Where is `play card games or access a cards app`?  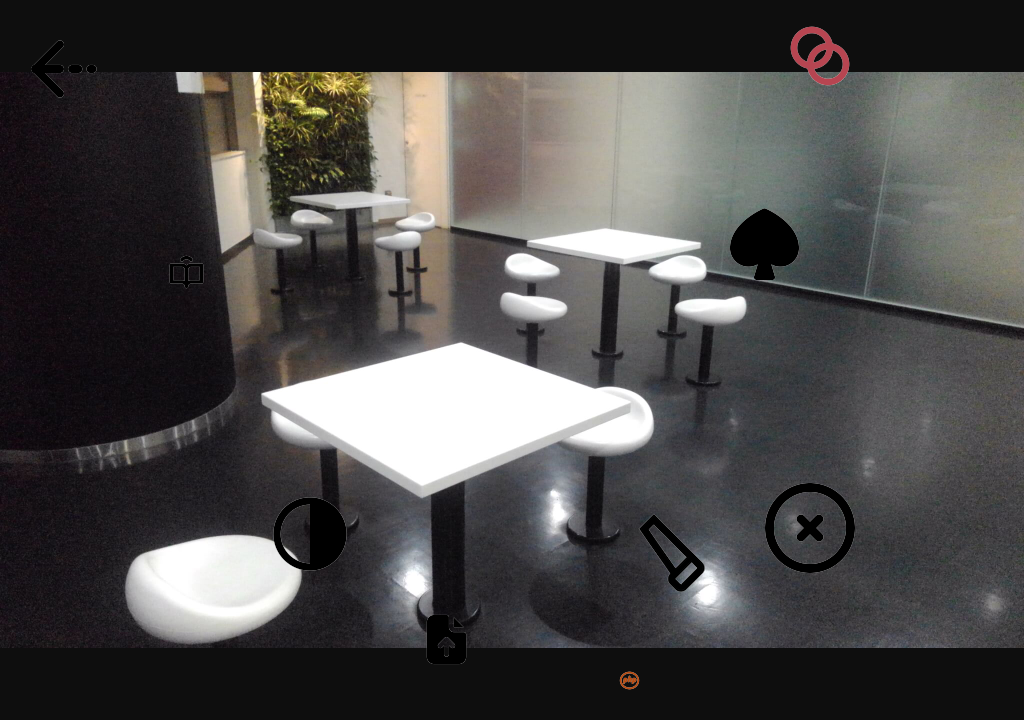 play card games or access a cards app is located at coordinates (764, 245).